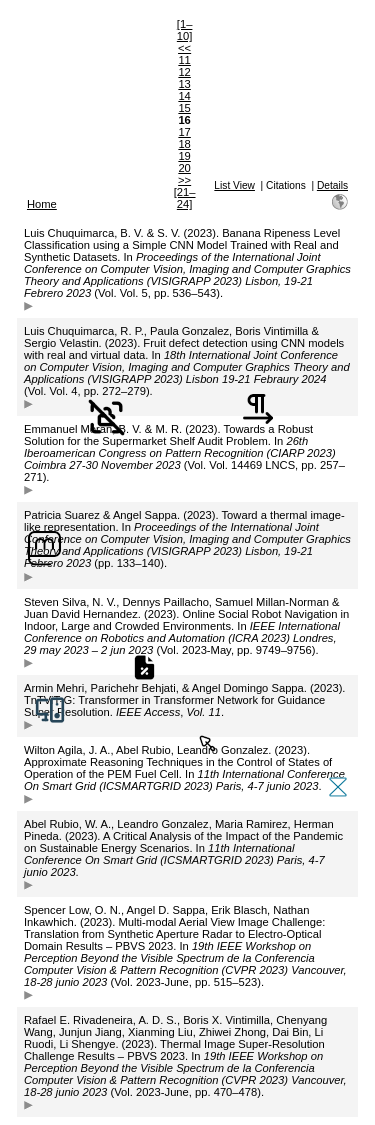 This screenshot has width=375, height=1125. I want to click on move paragraph to the right, so click(258, 409).